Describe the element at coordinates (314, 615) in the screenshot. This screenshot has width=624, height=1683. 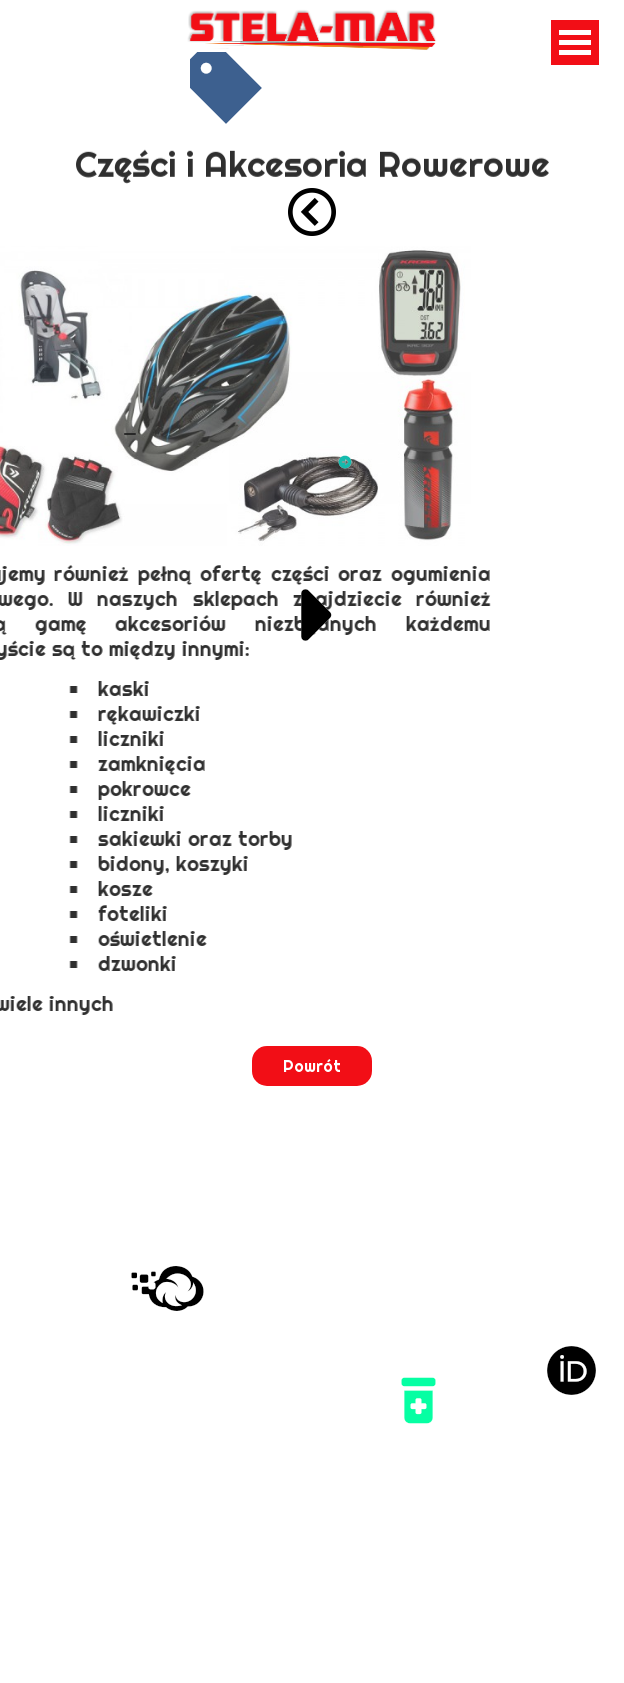
I see `play media or start video` at that location.